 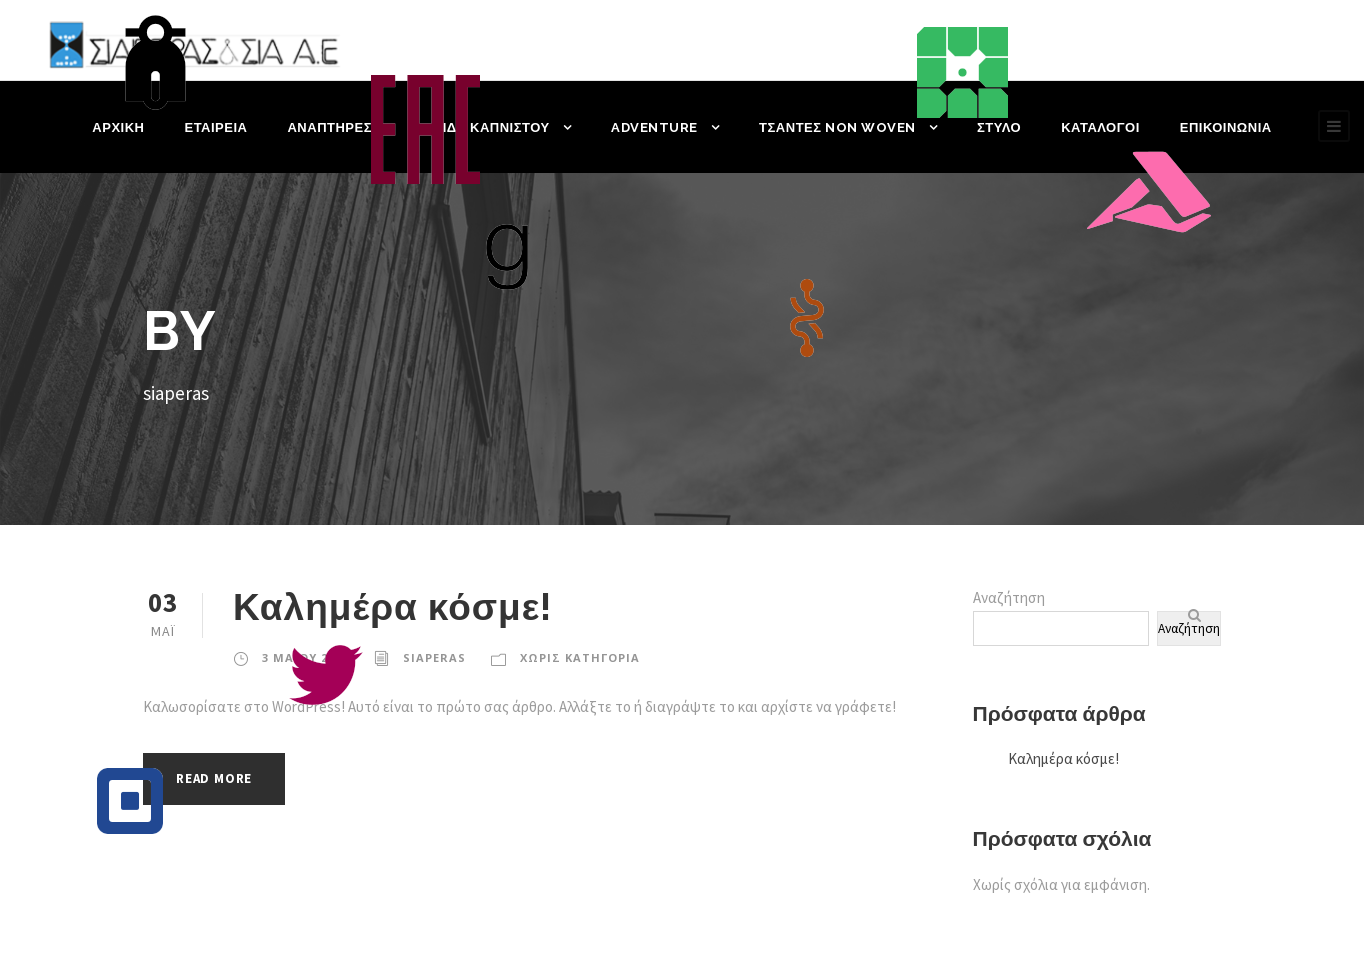 I want to click on accusoft company logo, so click(x=1149, y=192).